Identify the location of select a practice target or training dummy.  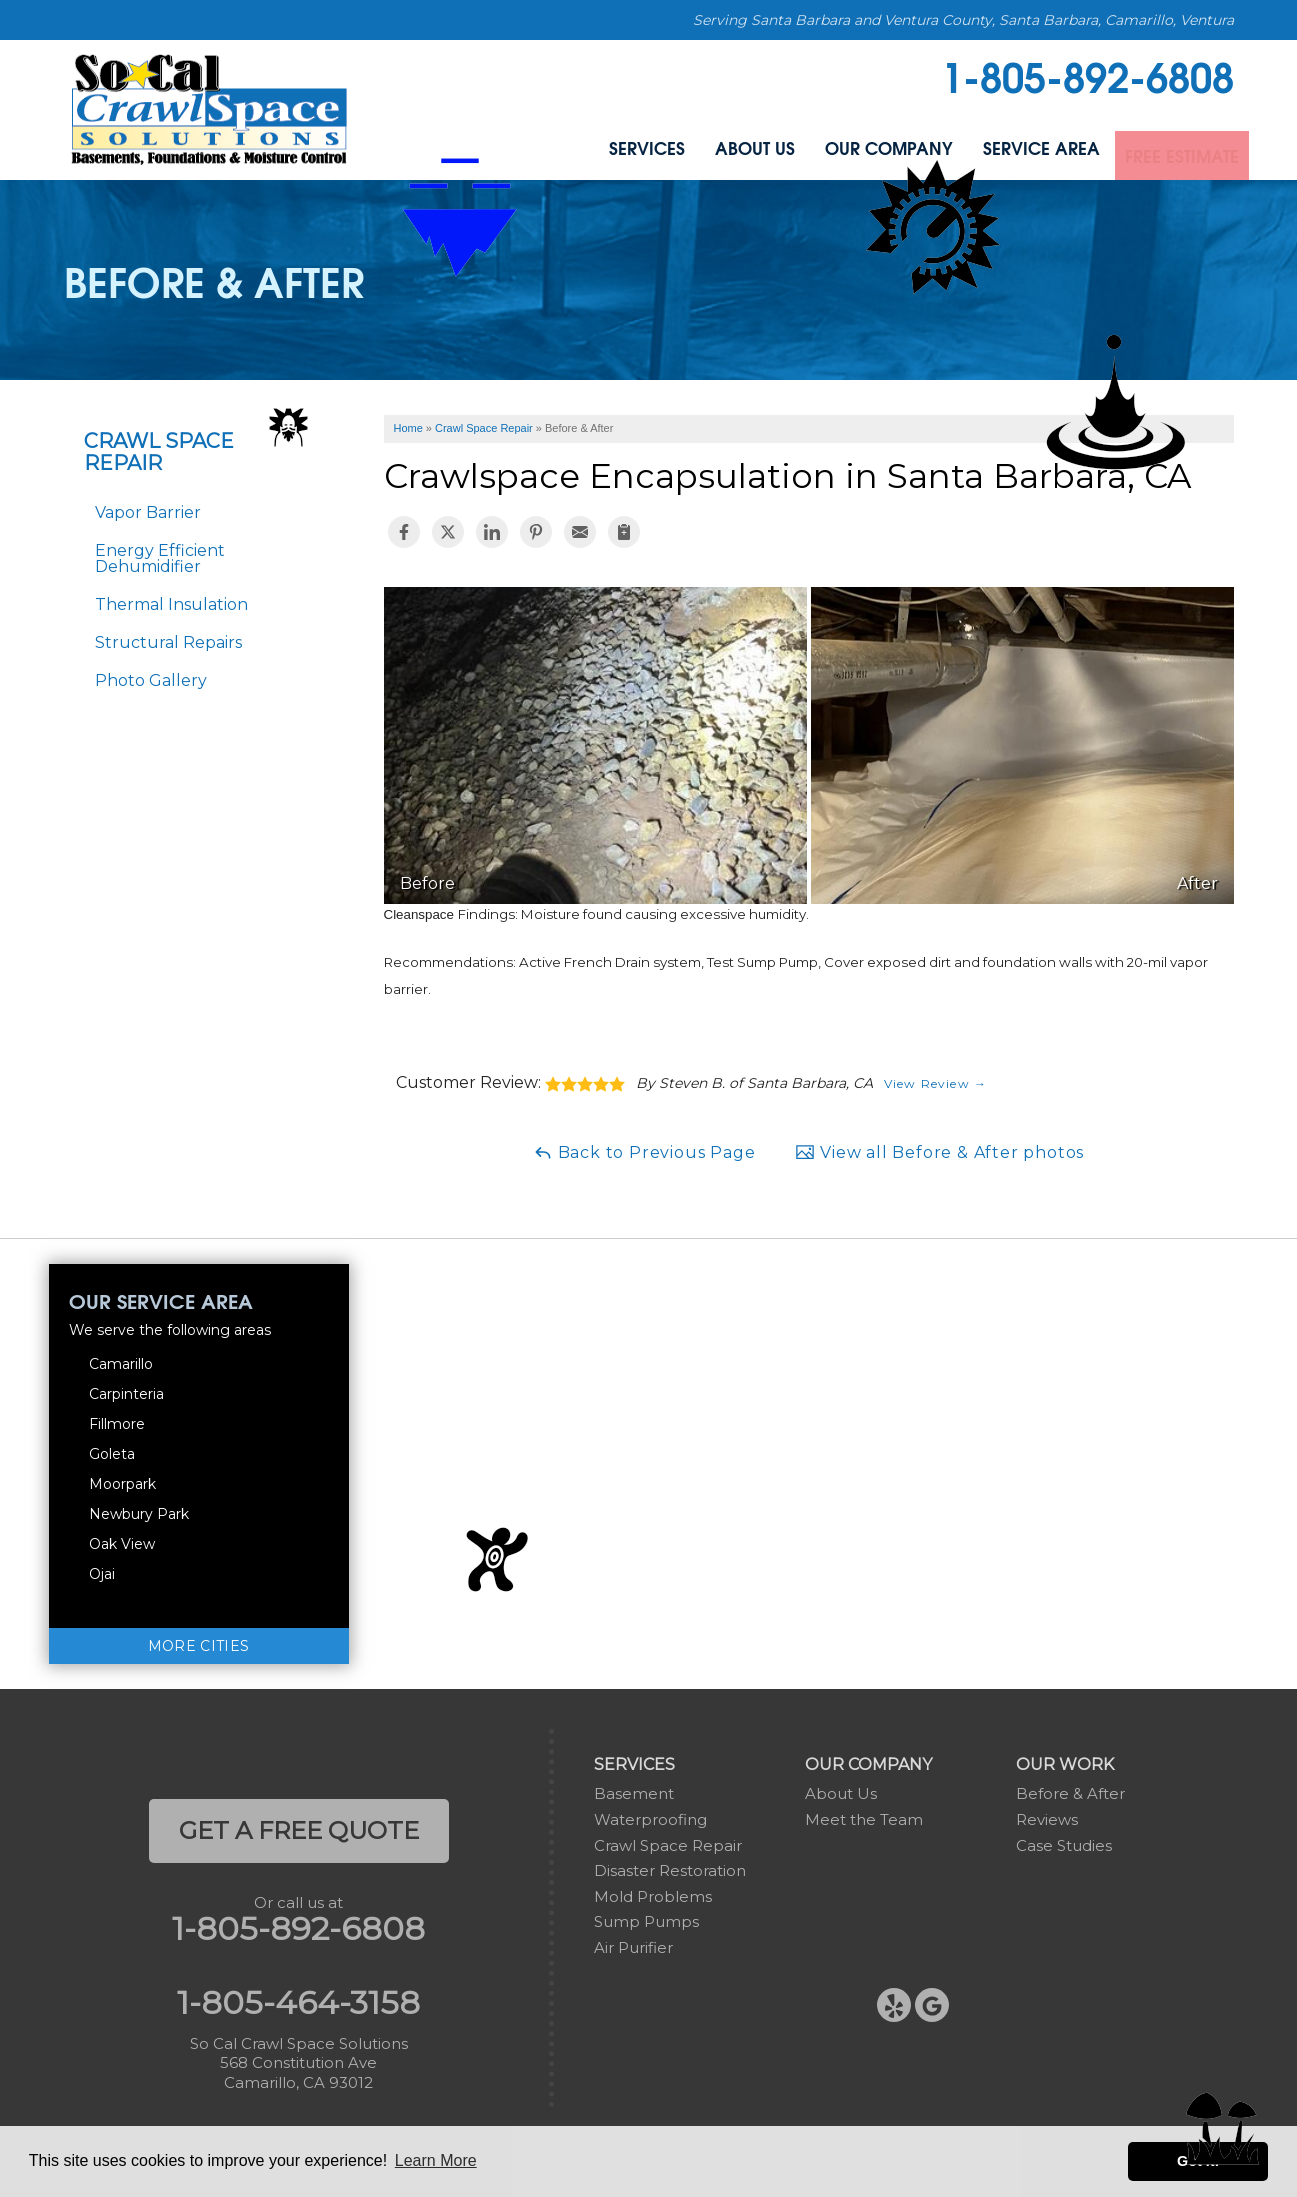
(496, 1559).